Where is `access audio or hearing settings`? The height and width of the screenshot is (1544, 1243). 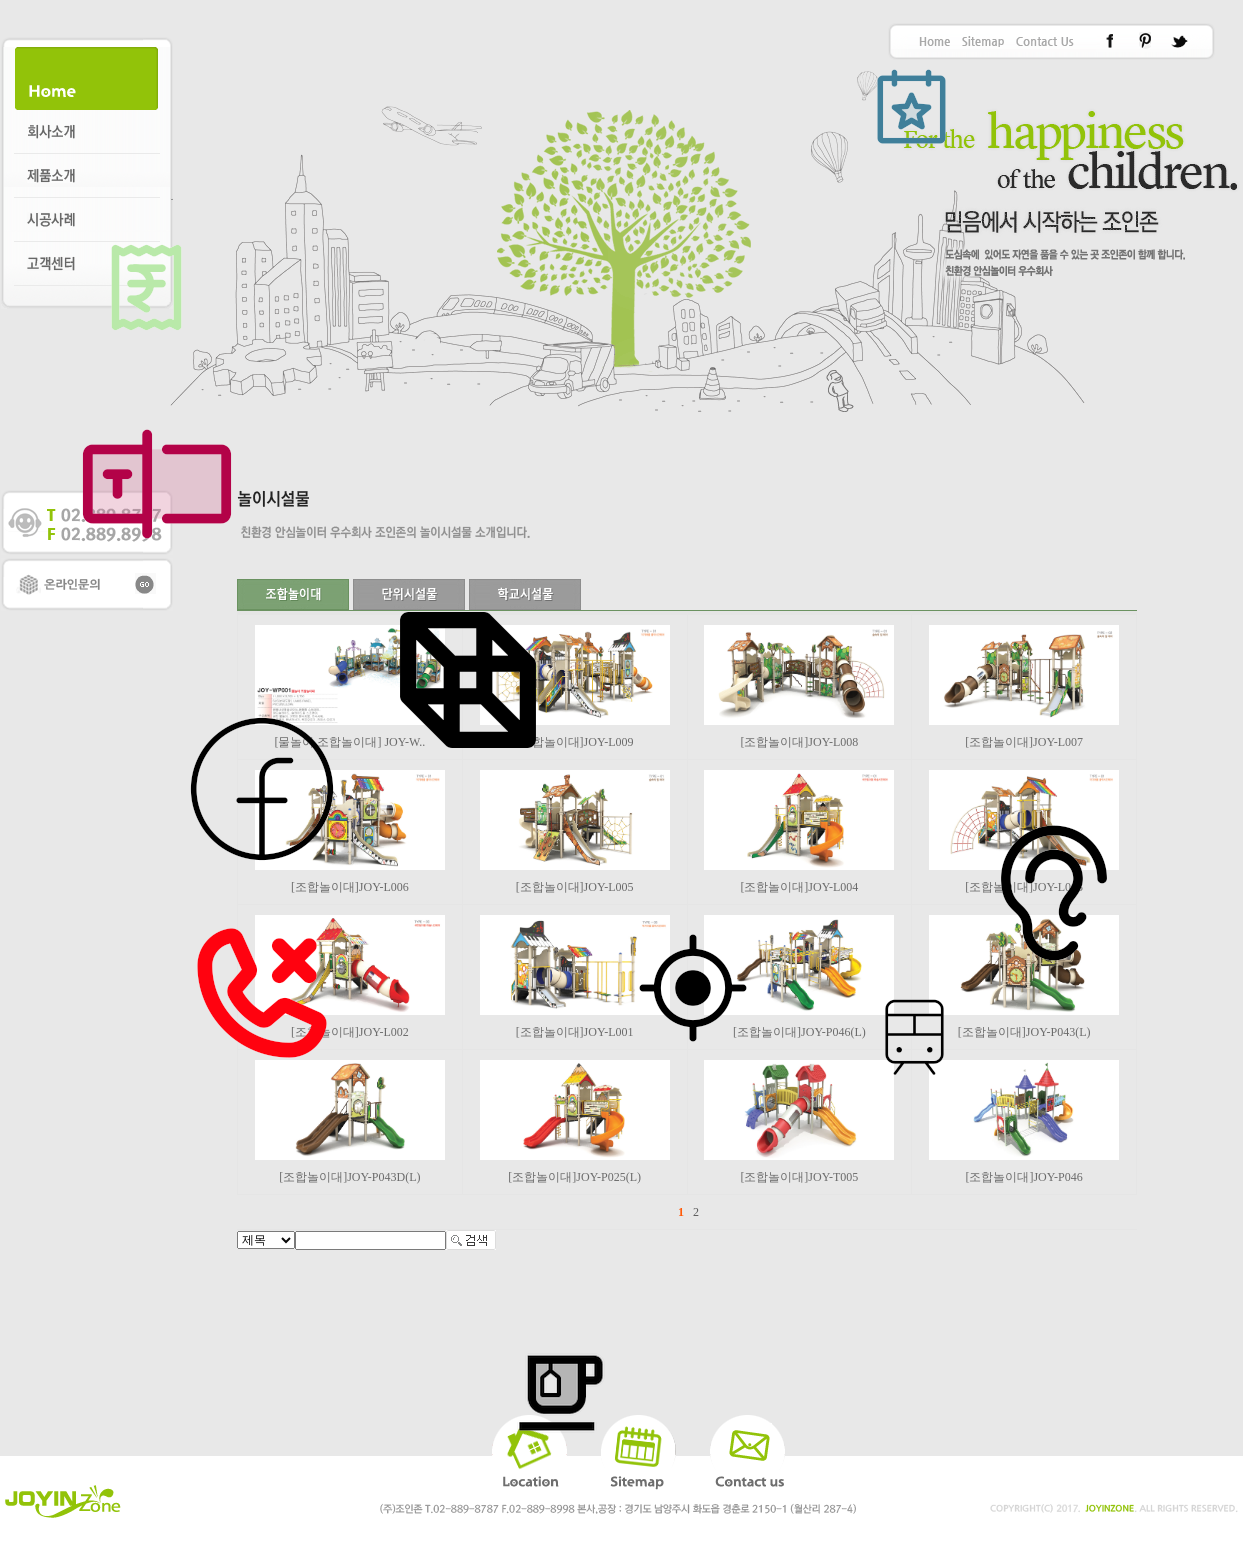 access audio or hearing settings is located at coordinates (1054, 893).